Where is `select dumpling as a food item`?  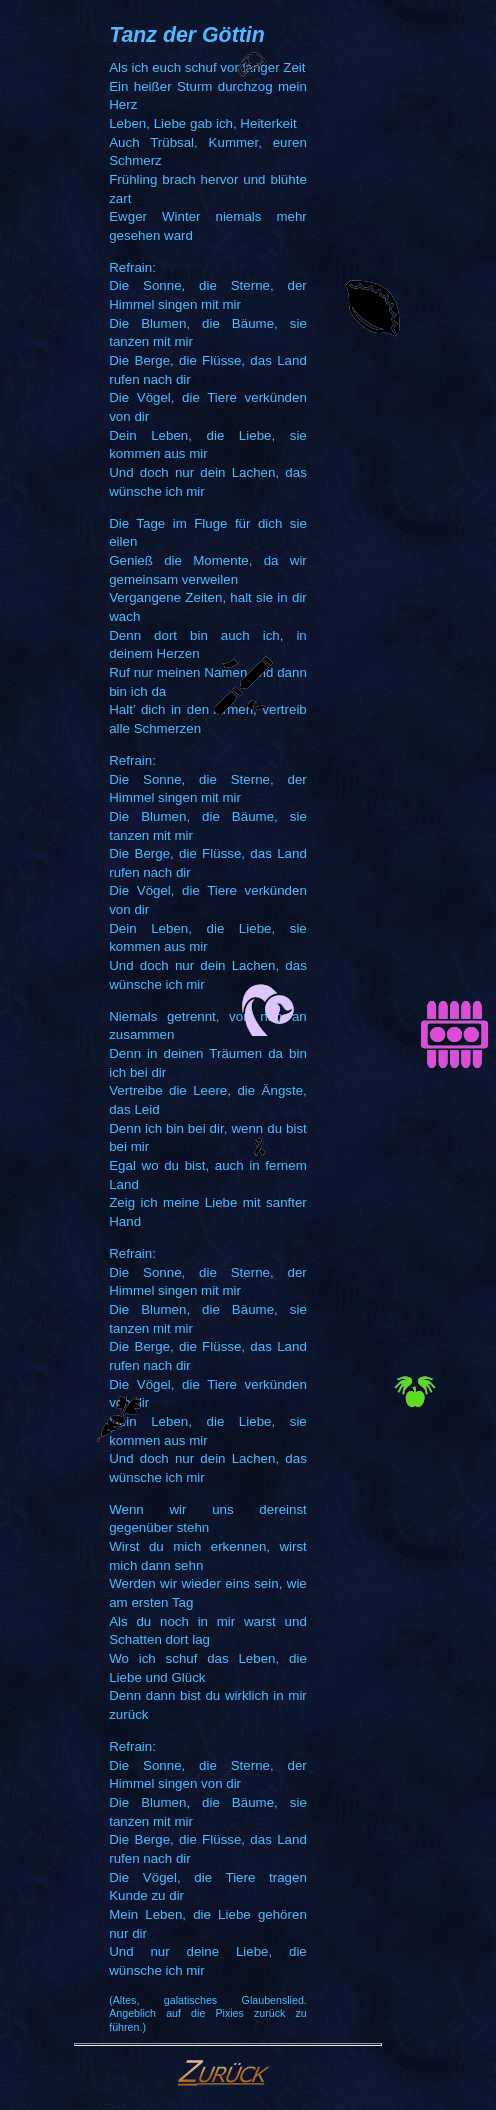
select dumpling as a food item is located at coordinates (372, 308).